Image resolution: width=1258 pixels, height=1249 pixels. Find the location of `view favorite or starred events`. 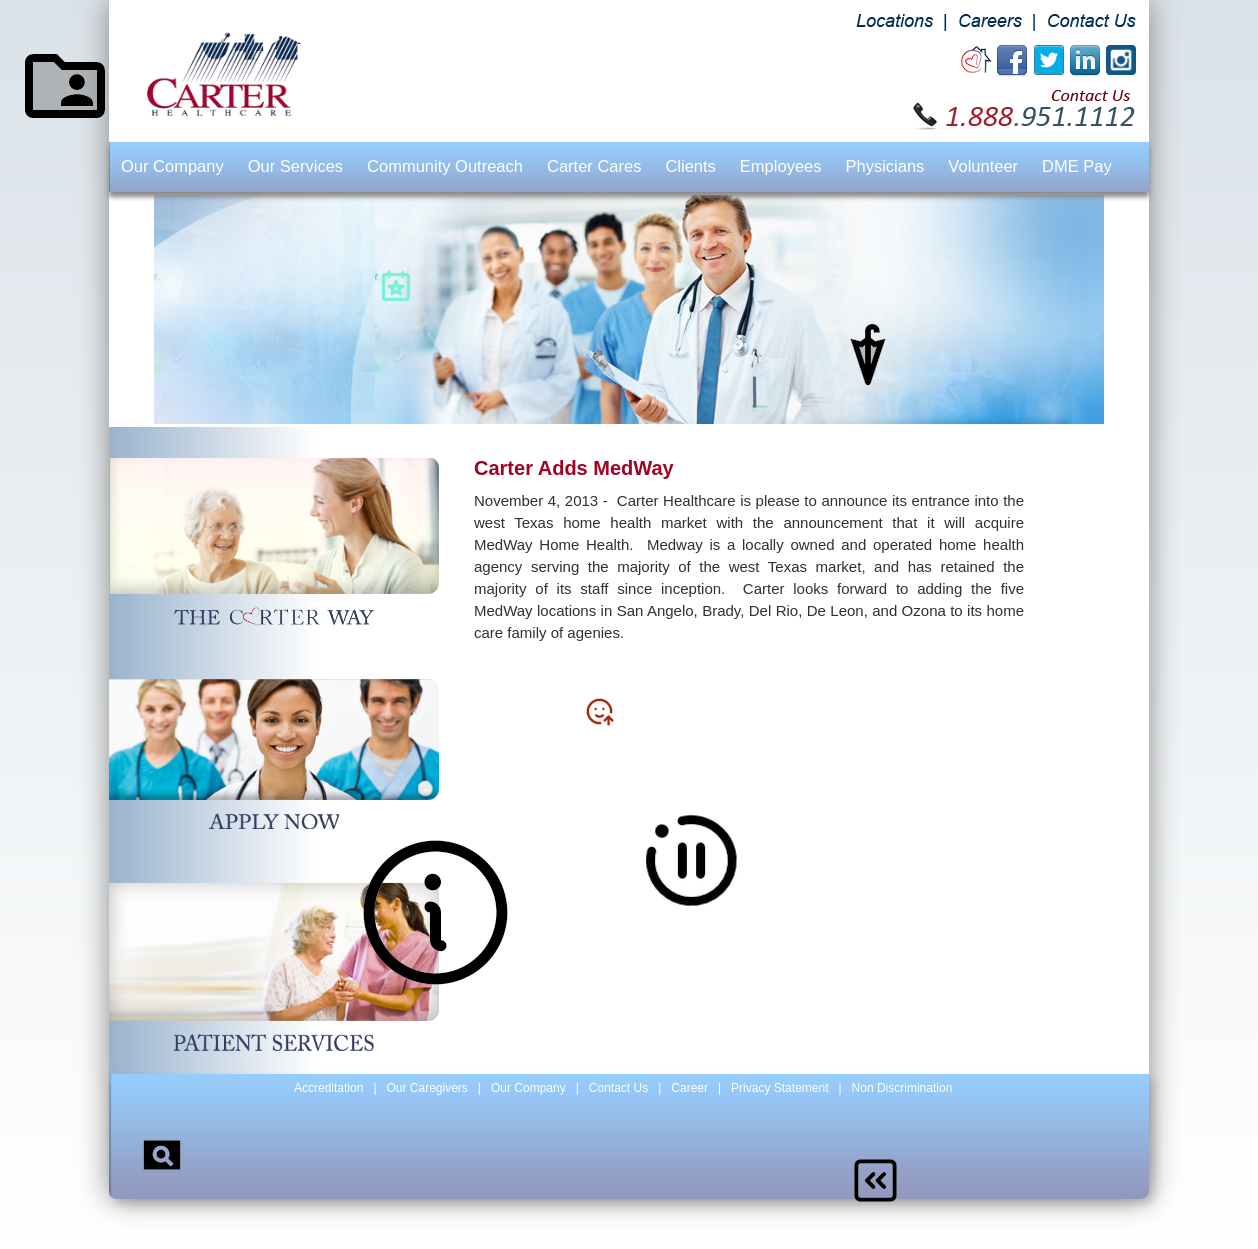

view favorite or starred events is located at coordinates (396, 287).